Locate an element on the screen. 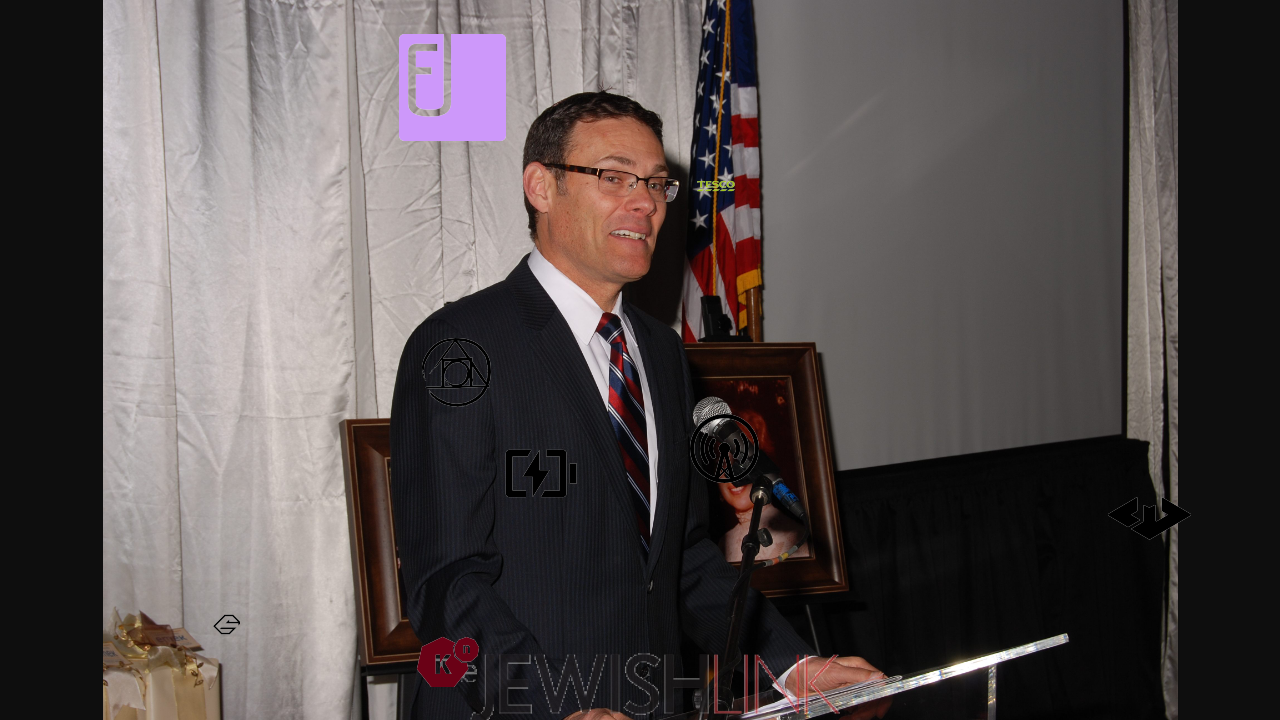  postcss css processing tool logo is located at coordinates (456, 372).